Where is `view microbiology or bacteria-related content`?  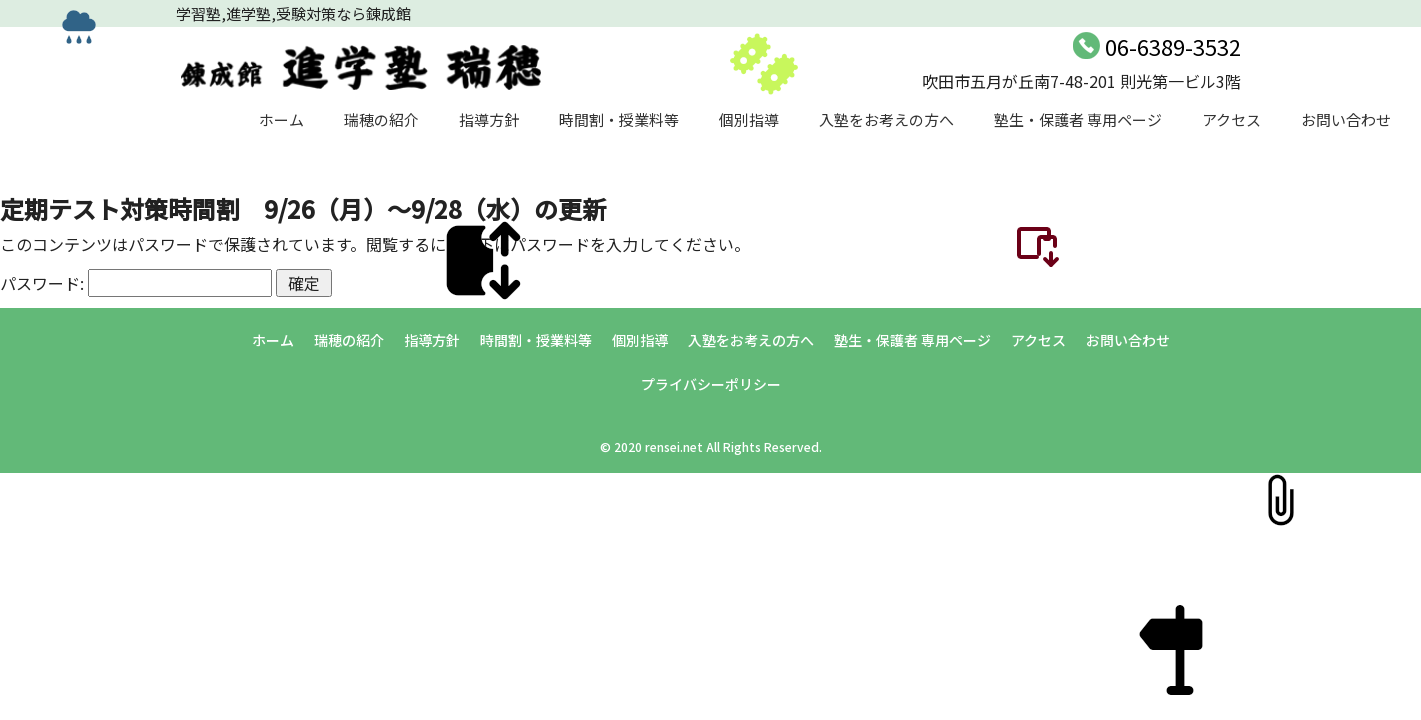 view microbiology or bacteria-related content is located at coordinates (764, 64).